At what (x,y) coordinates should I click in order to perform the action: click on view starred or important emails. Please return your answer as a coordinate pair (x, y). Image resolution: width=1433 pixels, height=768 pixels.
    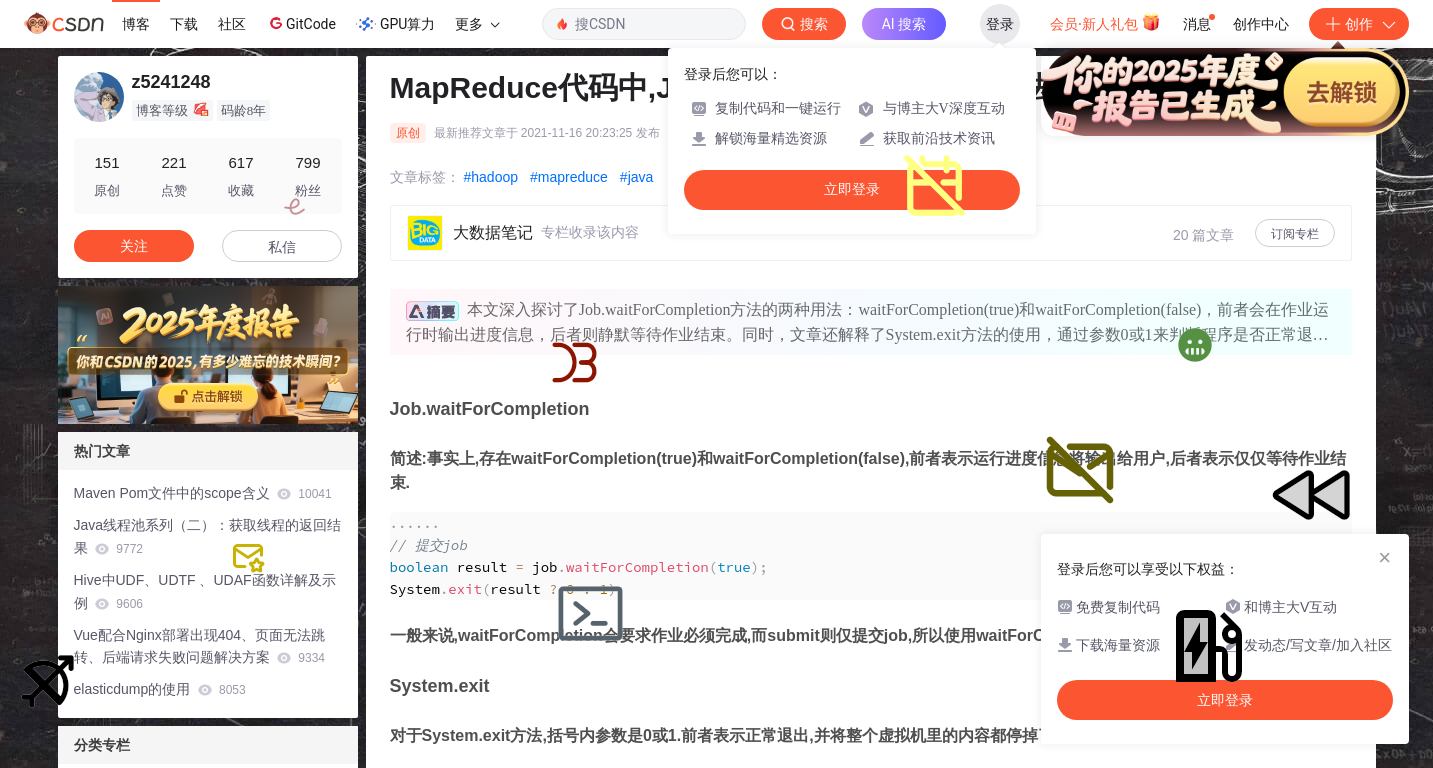
    Looking at the image, I should click on (248, 556).